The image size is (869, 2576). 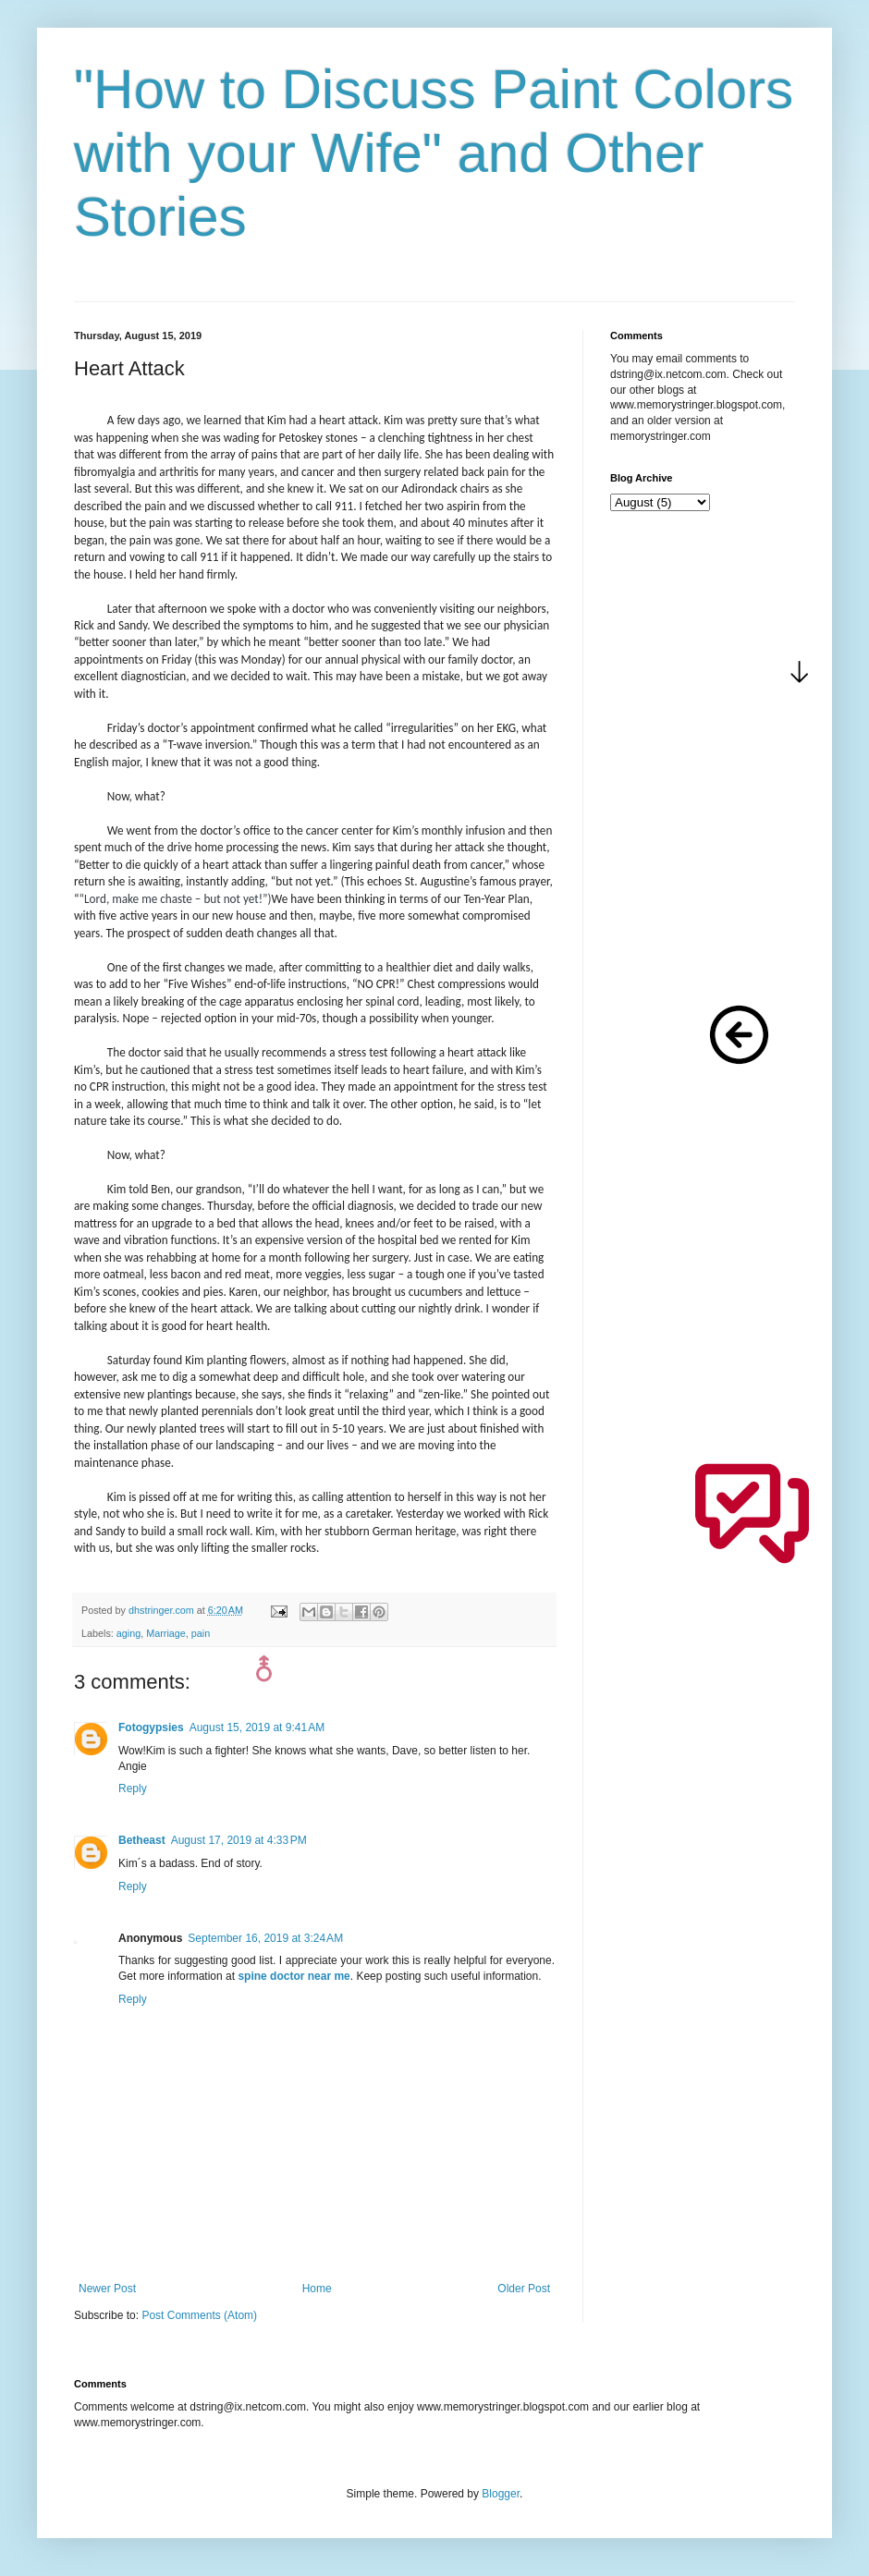 What do you see at coordinates (752, 1513) in the screenshot?
I see `indicates a discussion thread has been closed` at bounding box center [752, 1513].